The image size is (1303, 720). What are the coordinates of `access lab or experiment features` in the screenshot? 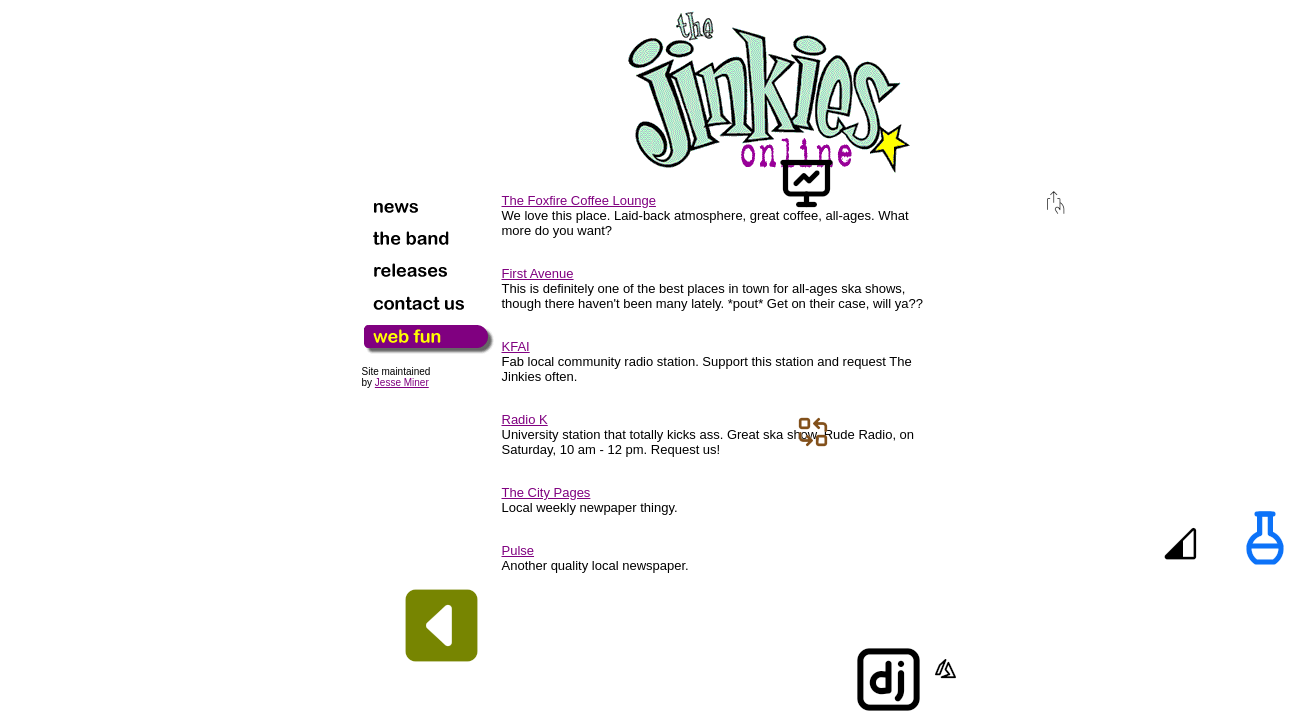 It's located at (1265, 538).